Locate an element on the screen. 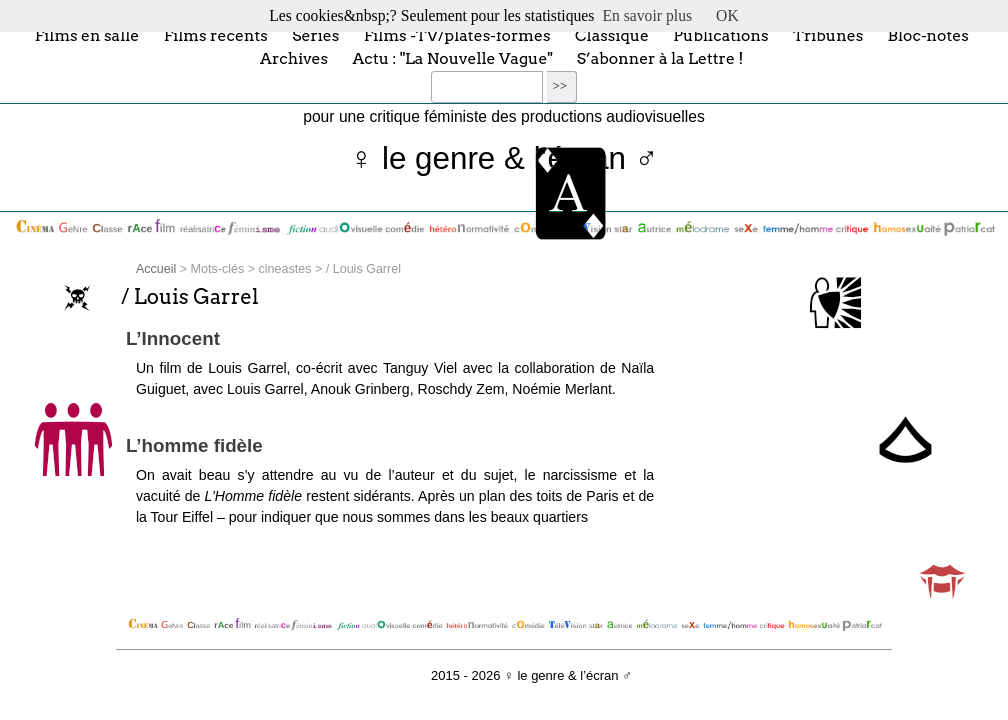 This screenshot has width=1008, height=720. vampire or monster character selection is located at coordinates (942, 580).